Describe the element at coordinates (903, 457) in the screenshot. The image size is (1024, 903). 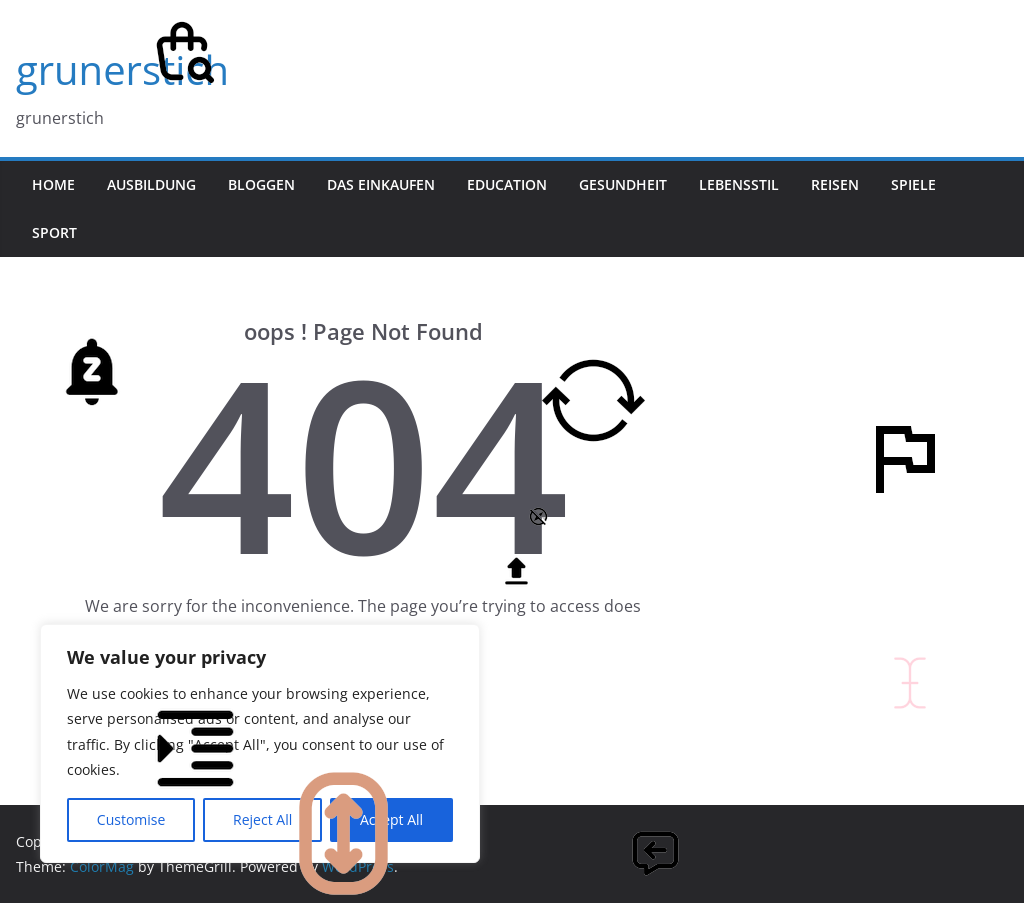
I see `flag or bookmark an item for later` at that location.